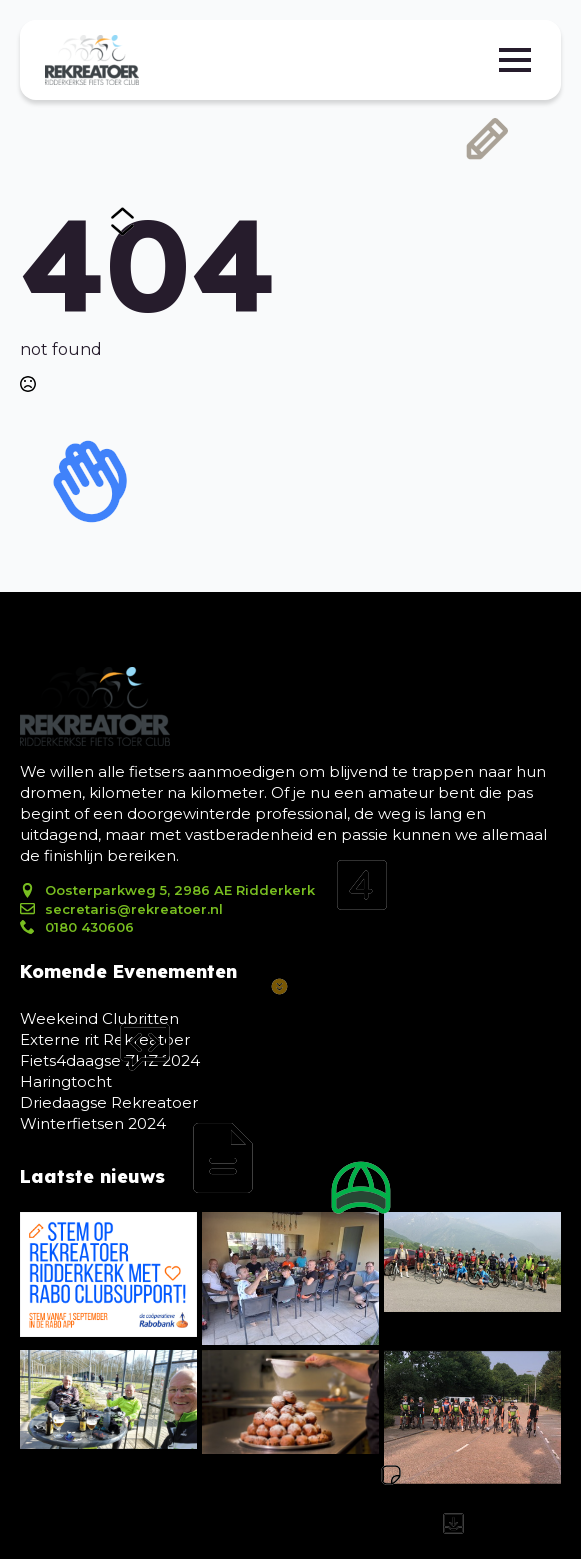  What do you see at coordinates (279, 986) in the screenshot?
I see `expand all content below` at bounding box center [279, 986].